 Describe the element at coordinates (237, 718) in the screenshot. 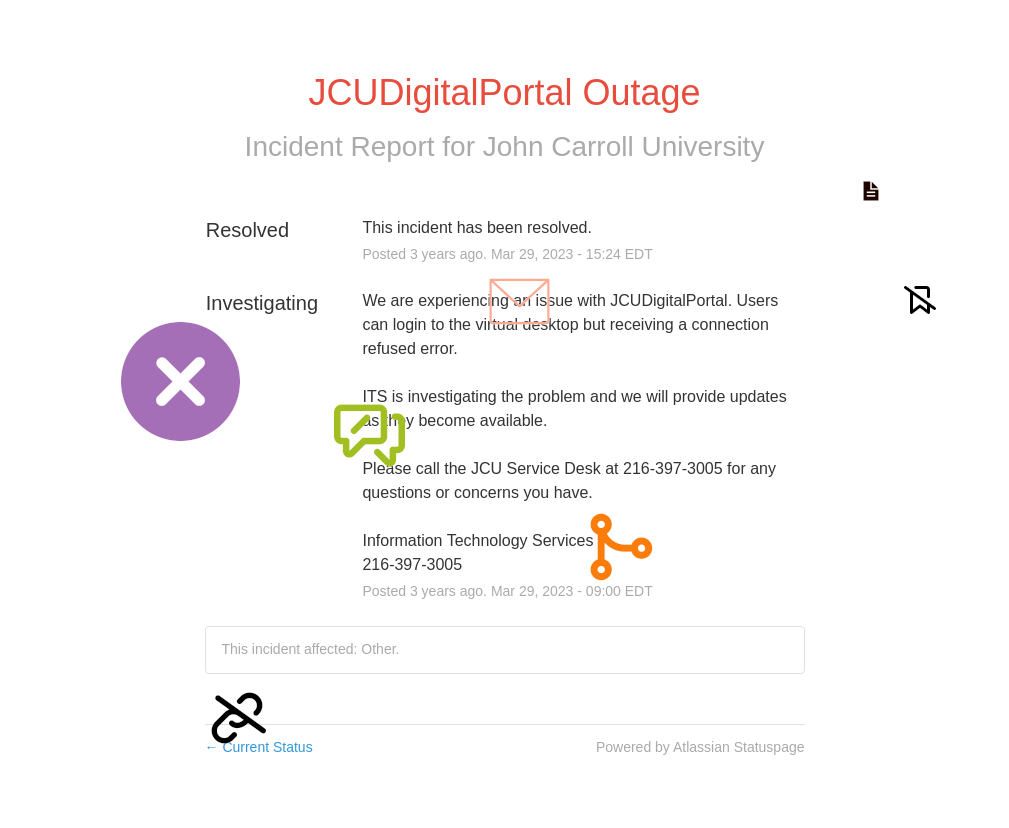

I see `remove or break a hyperlink` at that location.